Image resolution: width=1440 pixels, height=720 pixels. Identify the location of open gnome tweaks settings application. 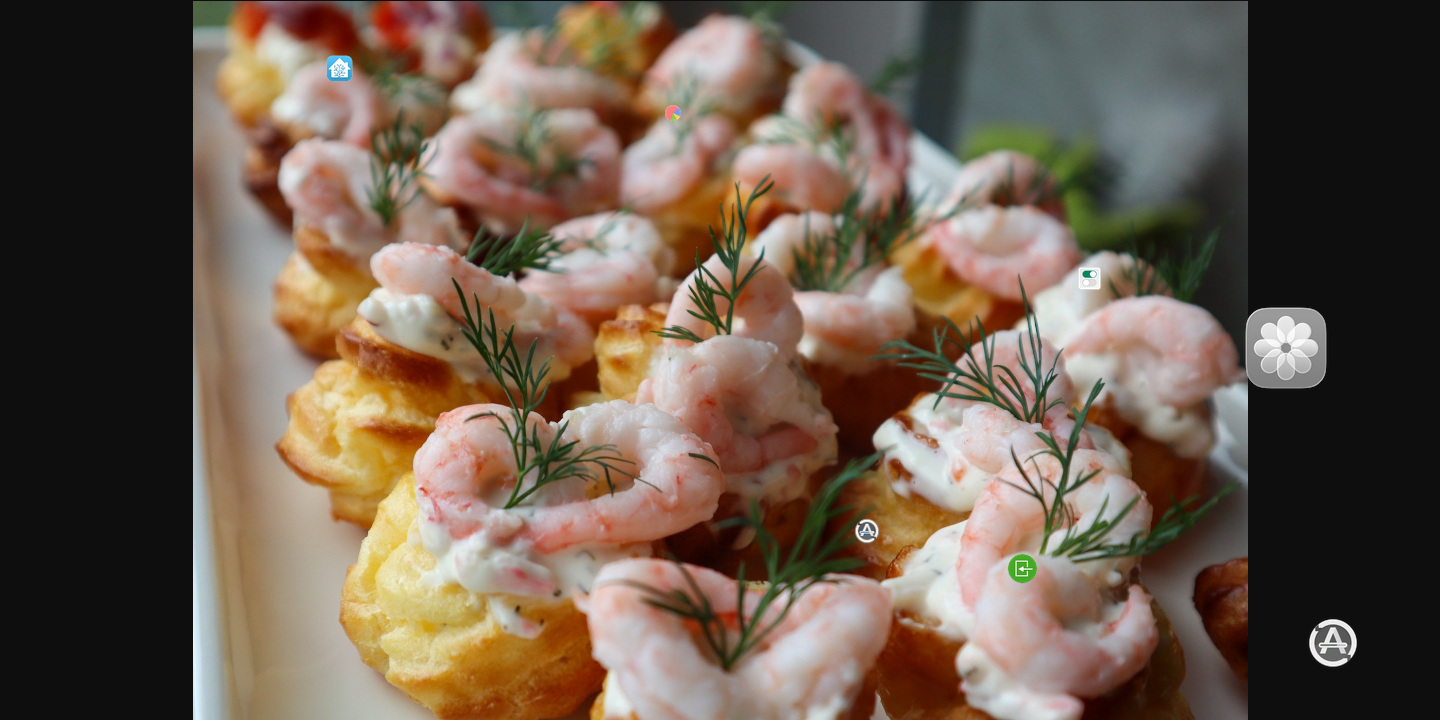
(1089, 278).